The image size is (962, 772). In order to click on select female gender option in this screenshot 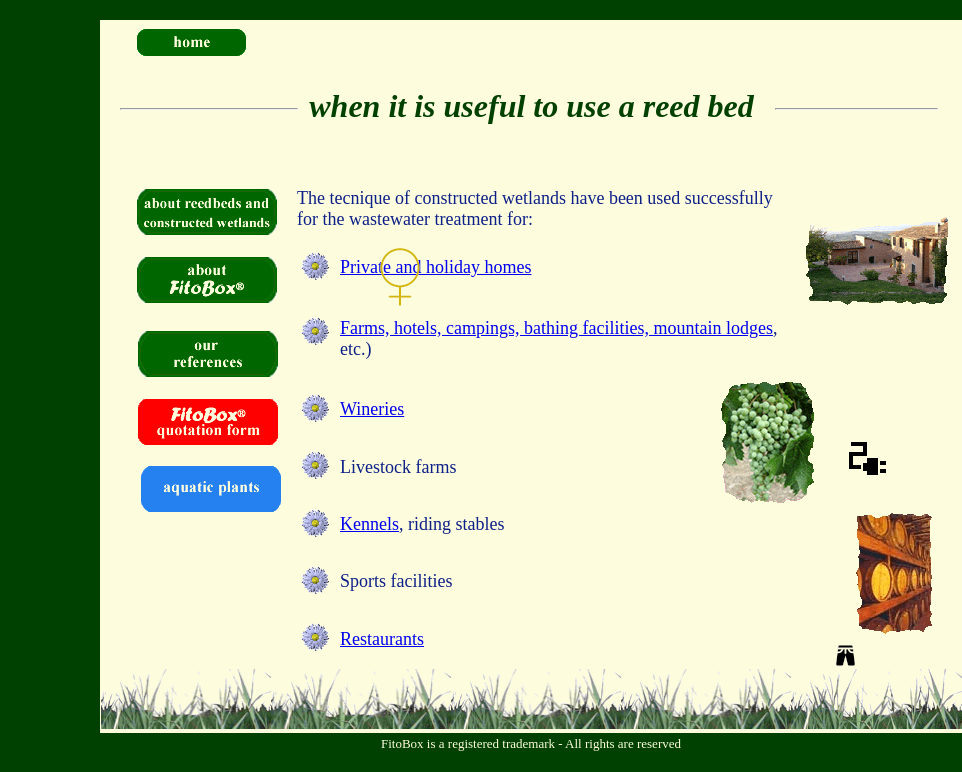, I will do `click(400, 276)`.